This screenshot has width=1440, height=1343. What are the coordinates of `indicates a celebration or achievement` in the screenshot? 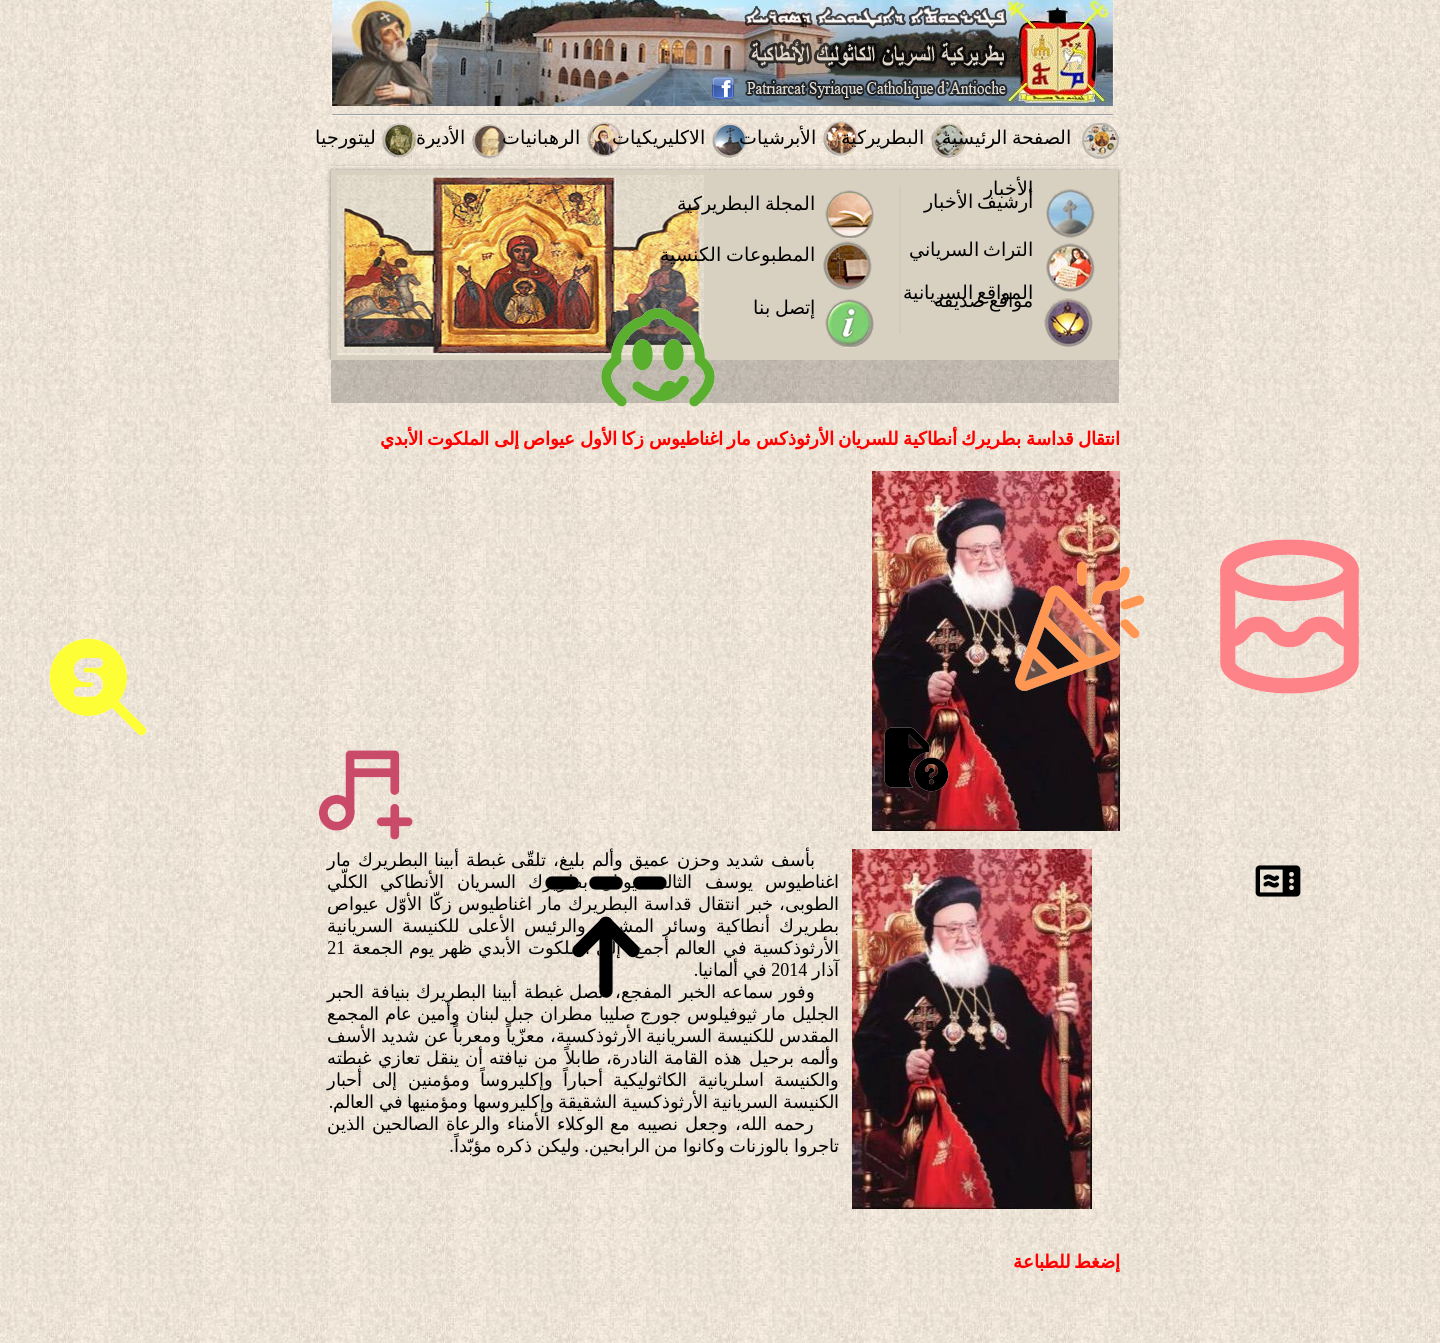 It's located at (1072, 633).